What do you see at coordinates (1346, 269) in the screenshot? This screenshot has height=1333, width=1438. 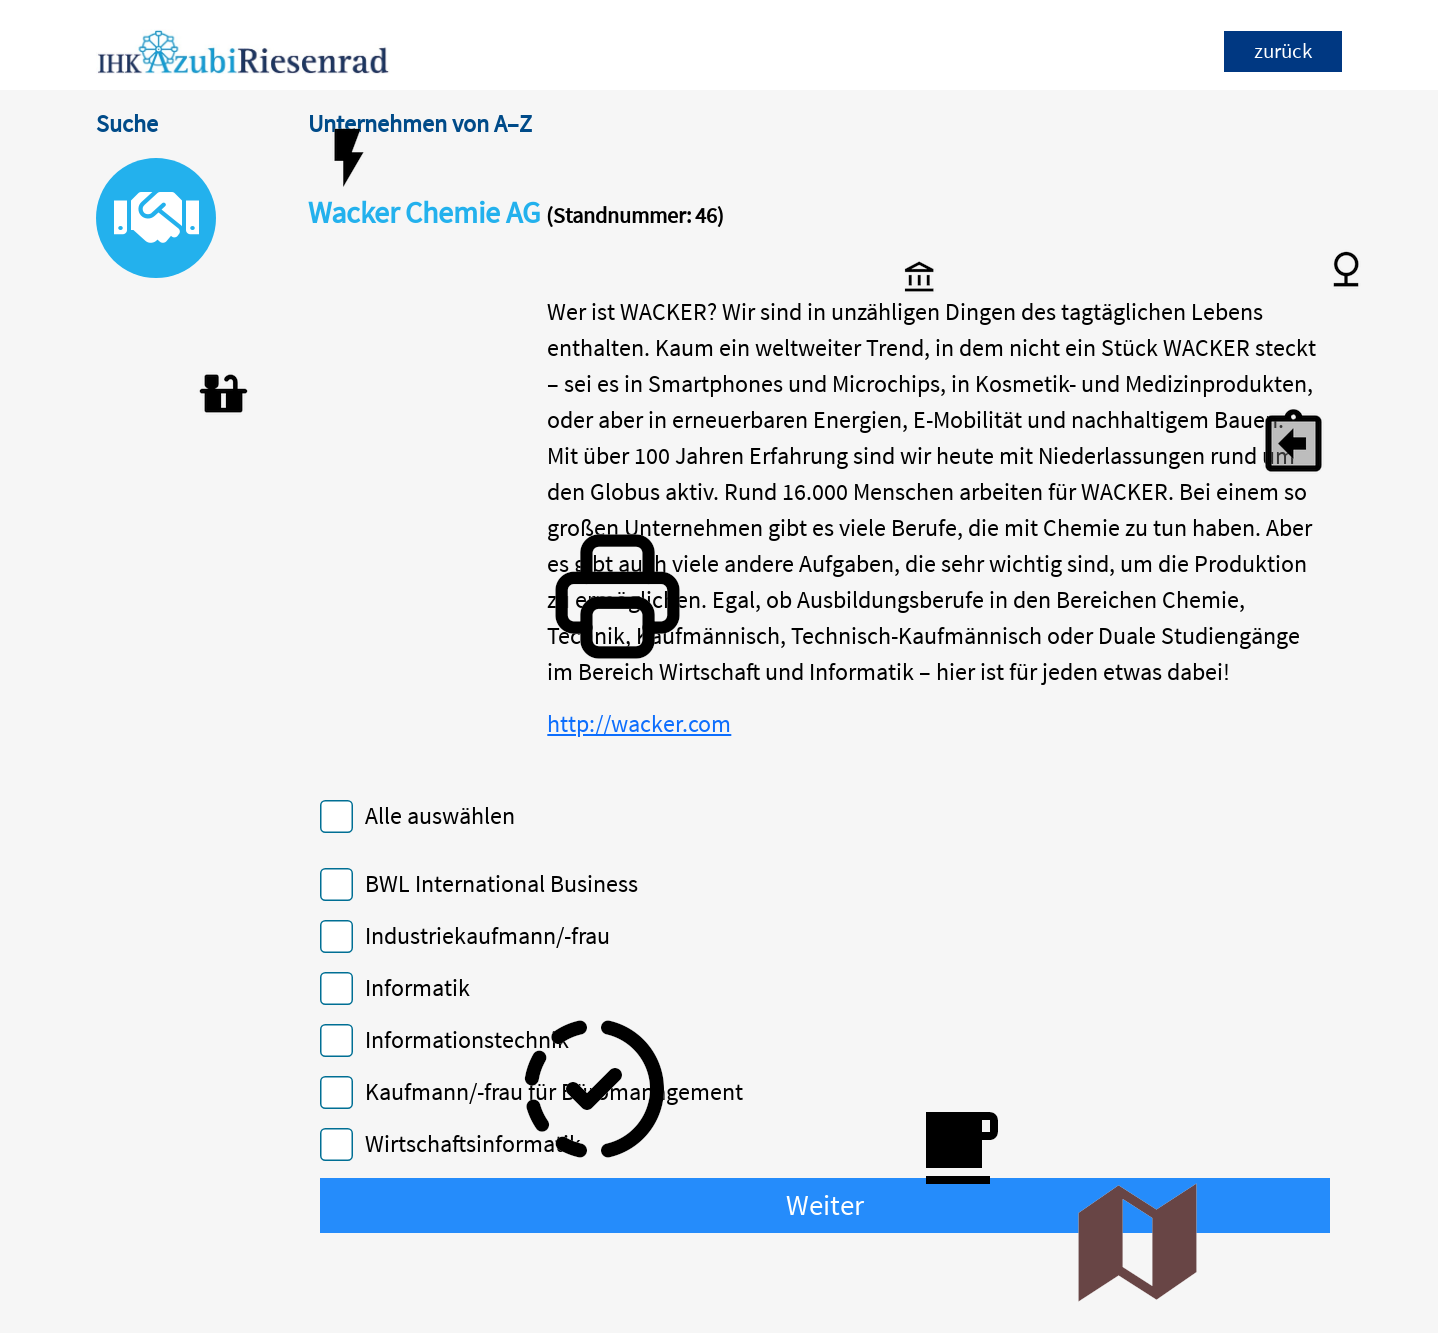 I see `view nature or outdoor-related content` at bounding box center [1346, 269].